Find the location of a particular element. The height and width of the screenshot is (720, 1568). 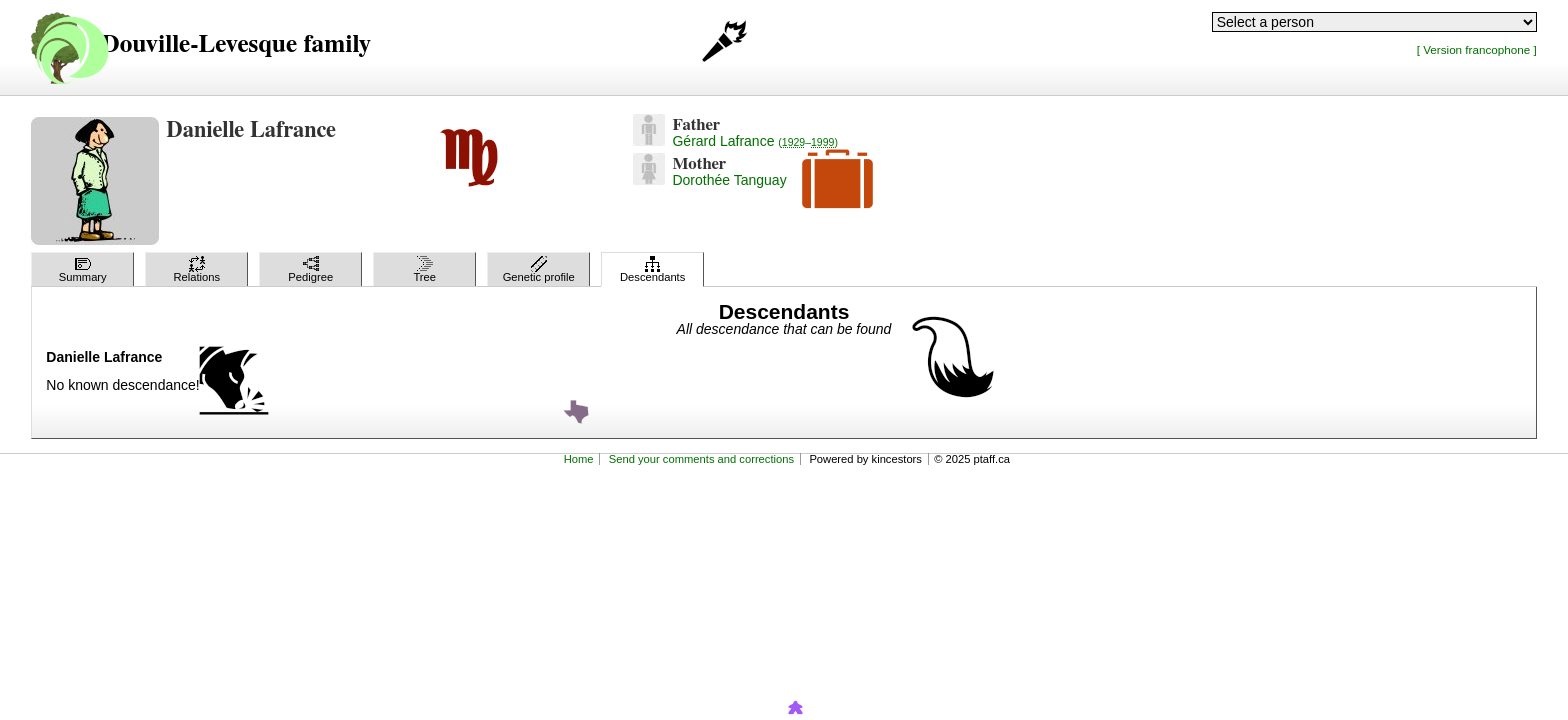

toggle flashlight or torch mode is located at coordinates (724, 39).